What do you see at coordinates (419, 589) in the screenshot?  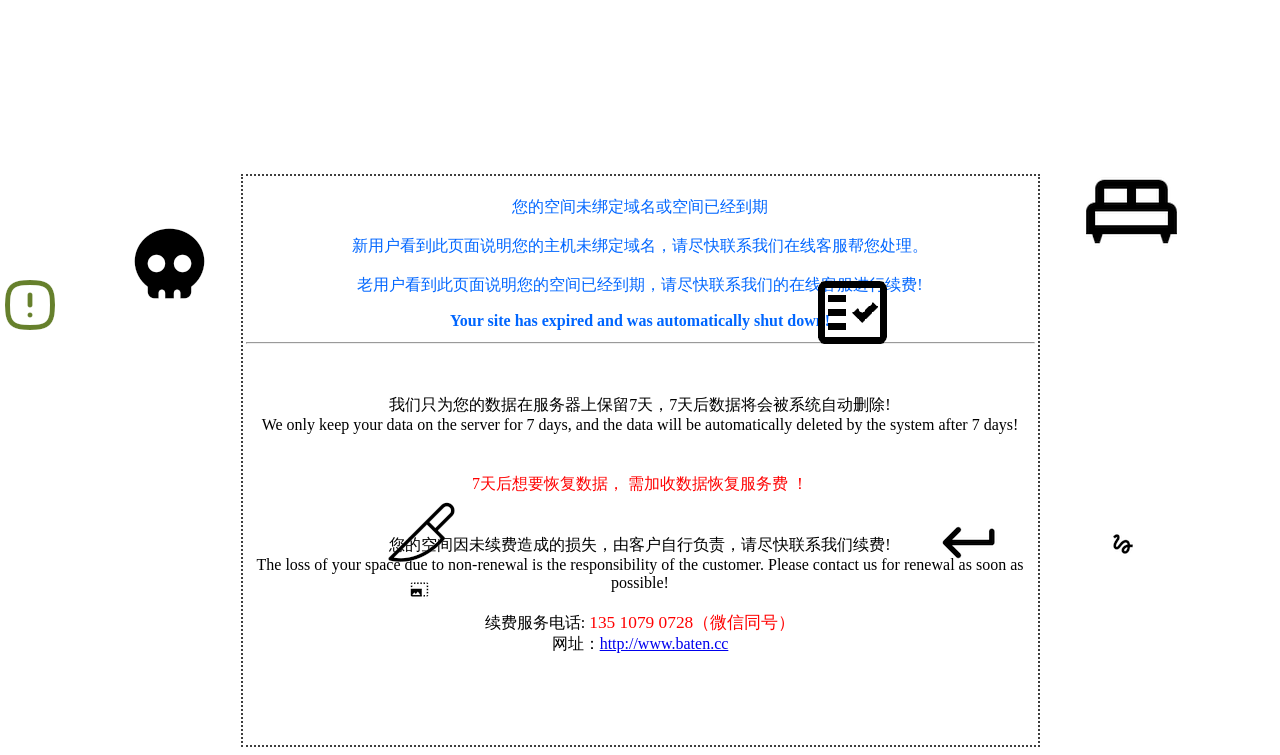 I see `resize image to large format` at bounding box center [419, 589].